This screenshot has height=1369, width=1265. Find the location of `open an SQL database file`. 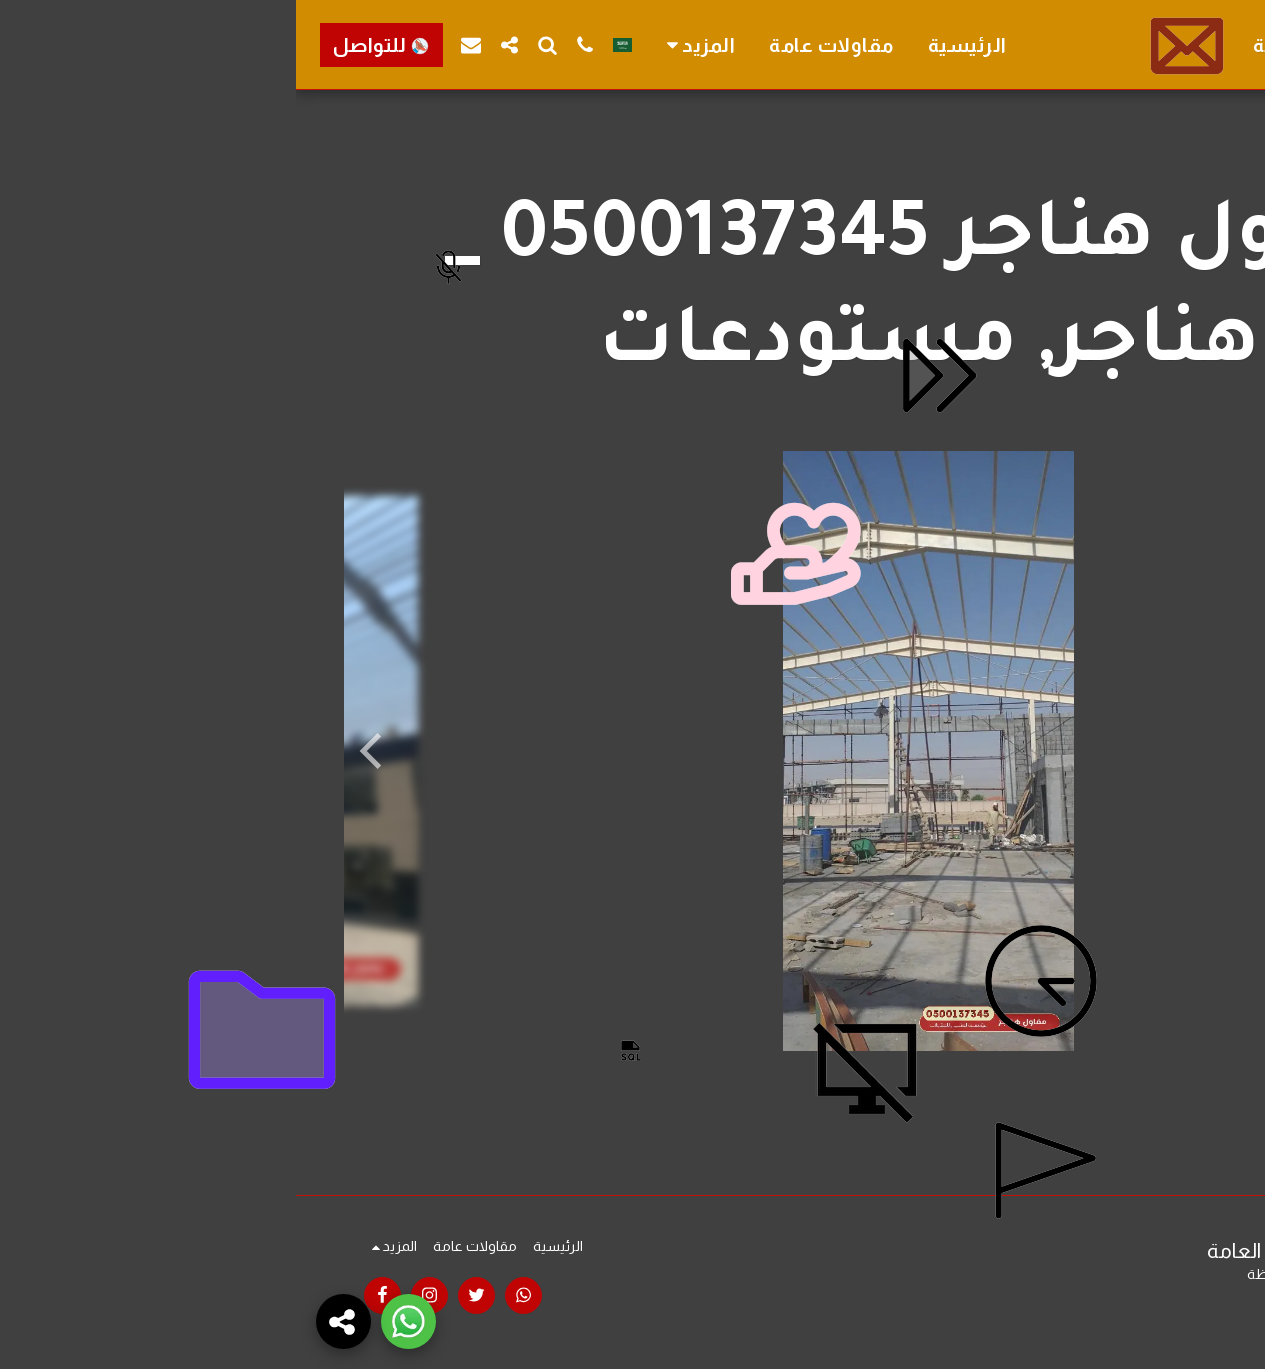

open an SQL database file is located at coordinates (630, 1051).